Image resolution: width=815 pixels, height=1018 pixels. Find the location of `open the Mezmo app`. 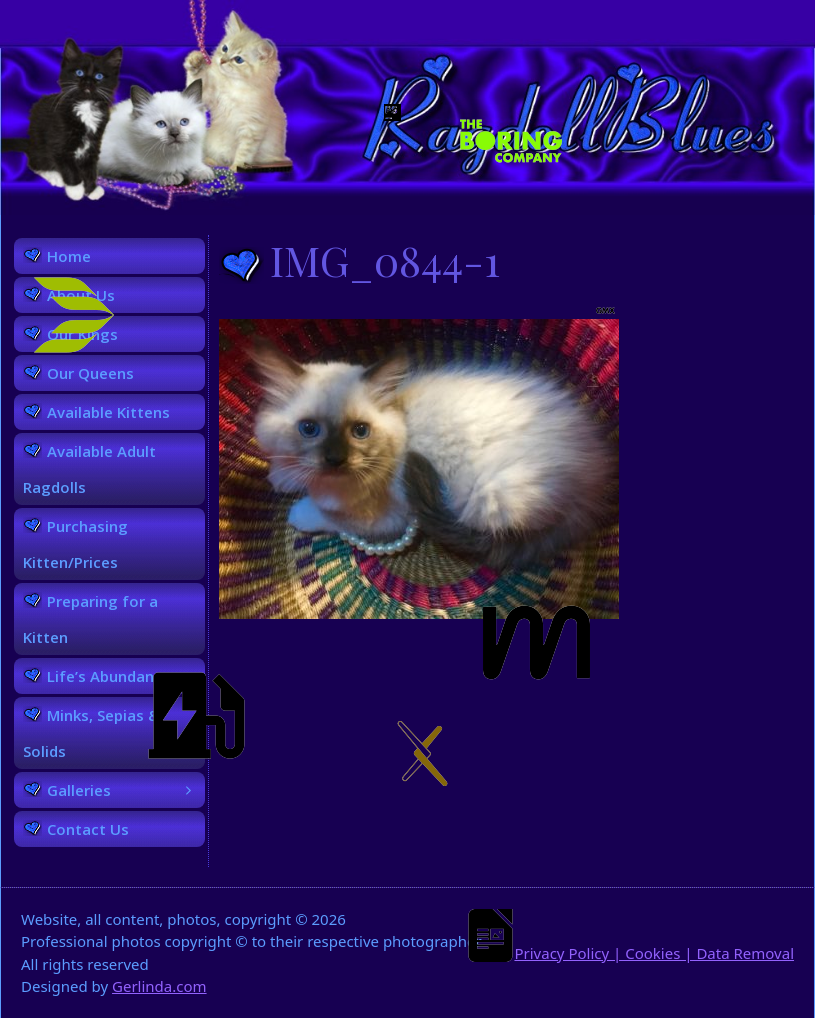

open the Mezmo app is located at coordinates (536, 642).